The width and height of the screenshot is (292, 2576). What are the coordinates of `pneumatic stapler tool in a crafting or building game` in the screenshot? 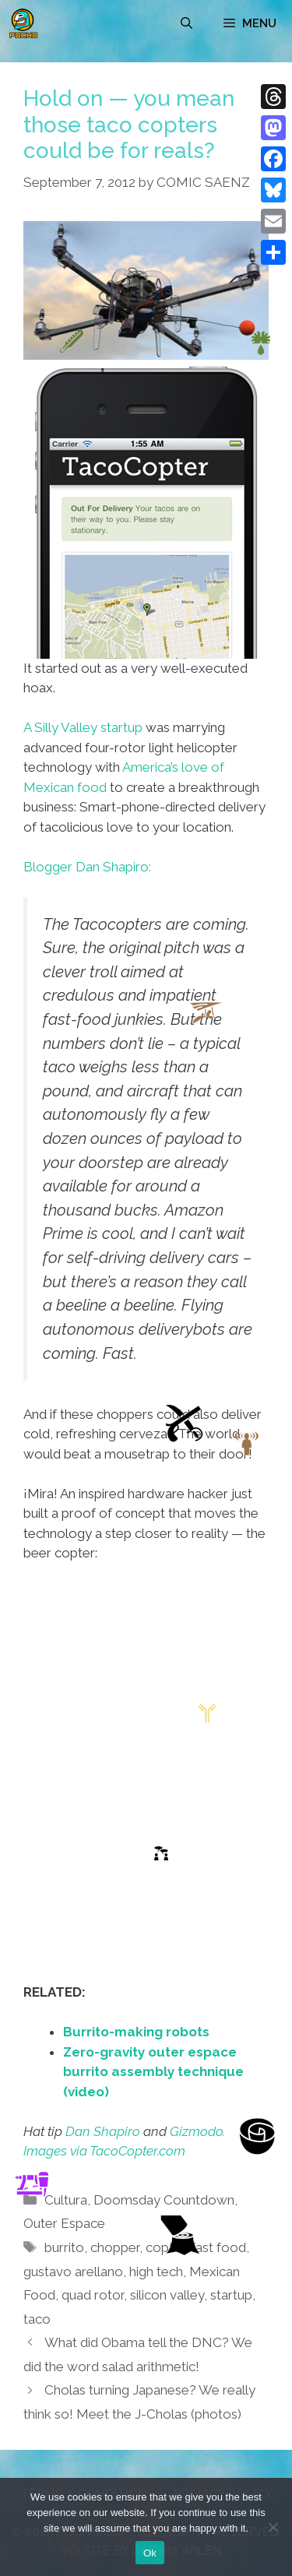 It's located at (32, 2184).